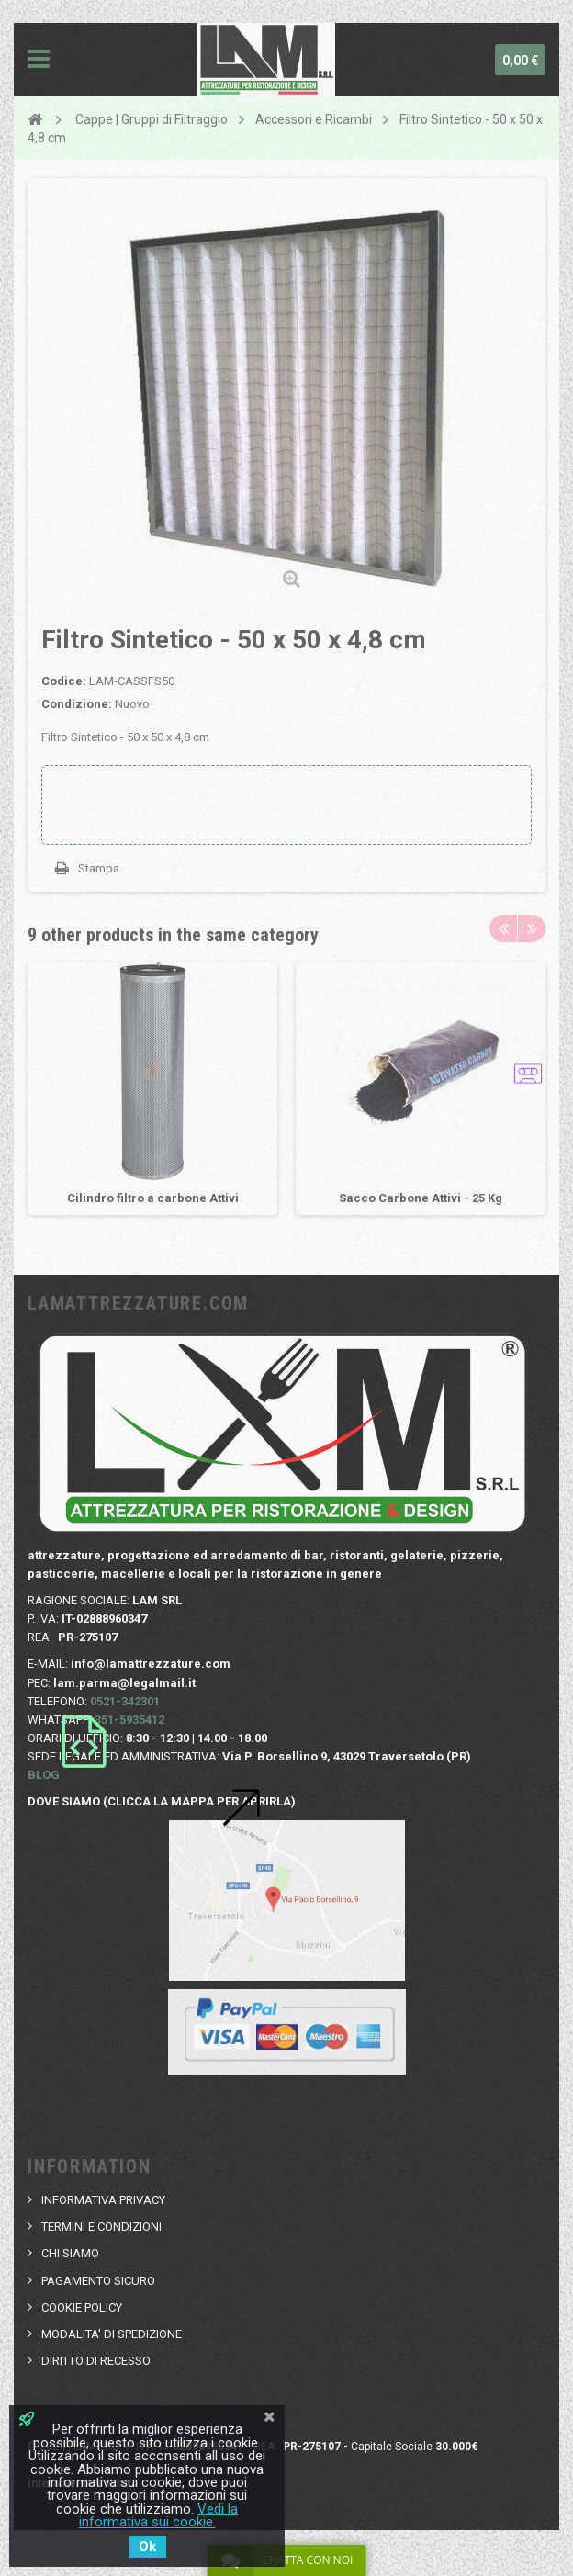 The height and width of the screenshot is (2576, 573). Describe the element at coordinates (27, 2419) in the screenshot. I see `launch or deploy a project` at that location.